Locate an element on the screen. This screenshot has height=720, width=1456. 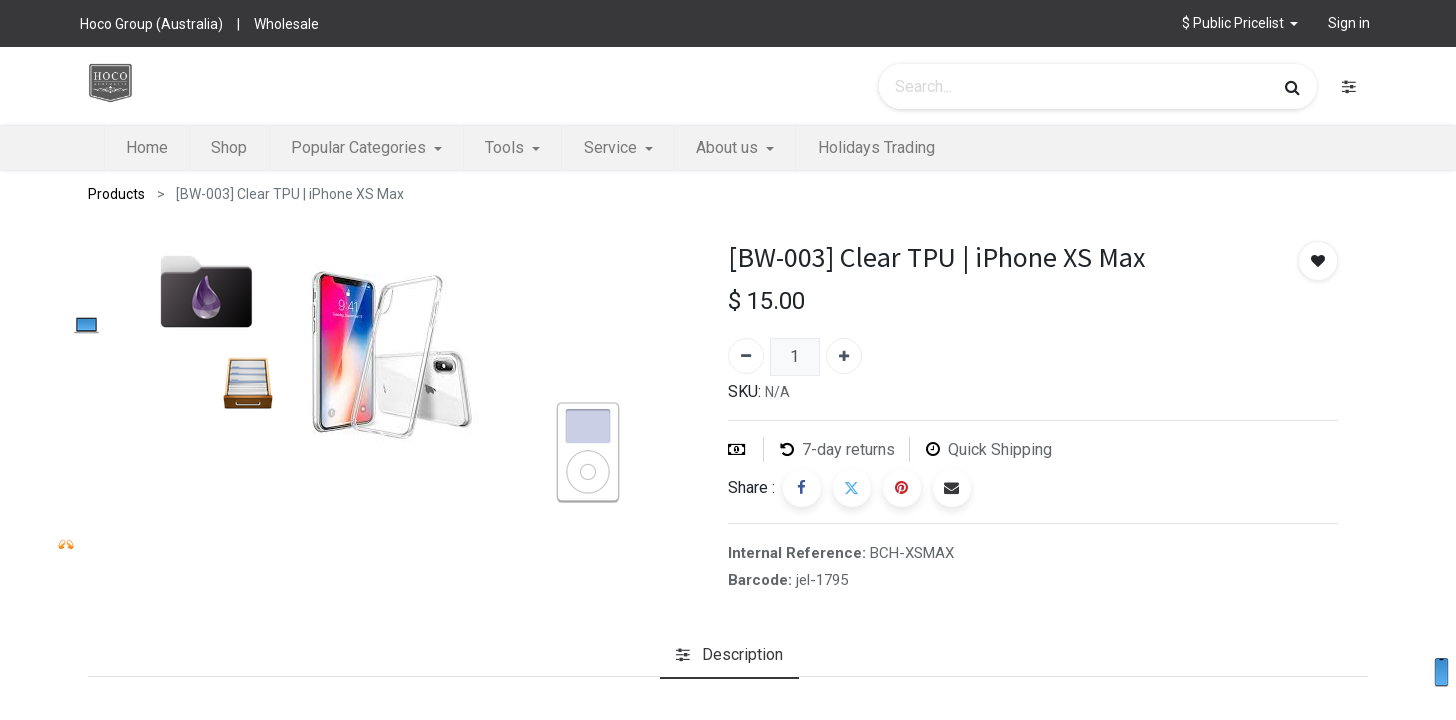
iPhone 15 device icon is located at coordinates (1441, 672).